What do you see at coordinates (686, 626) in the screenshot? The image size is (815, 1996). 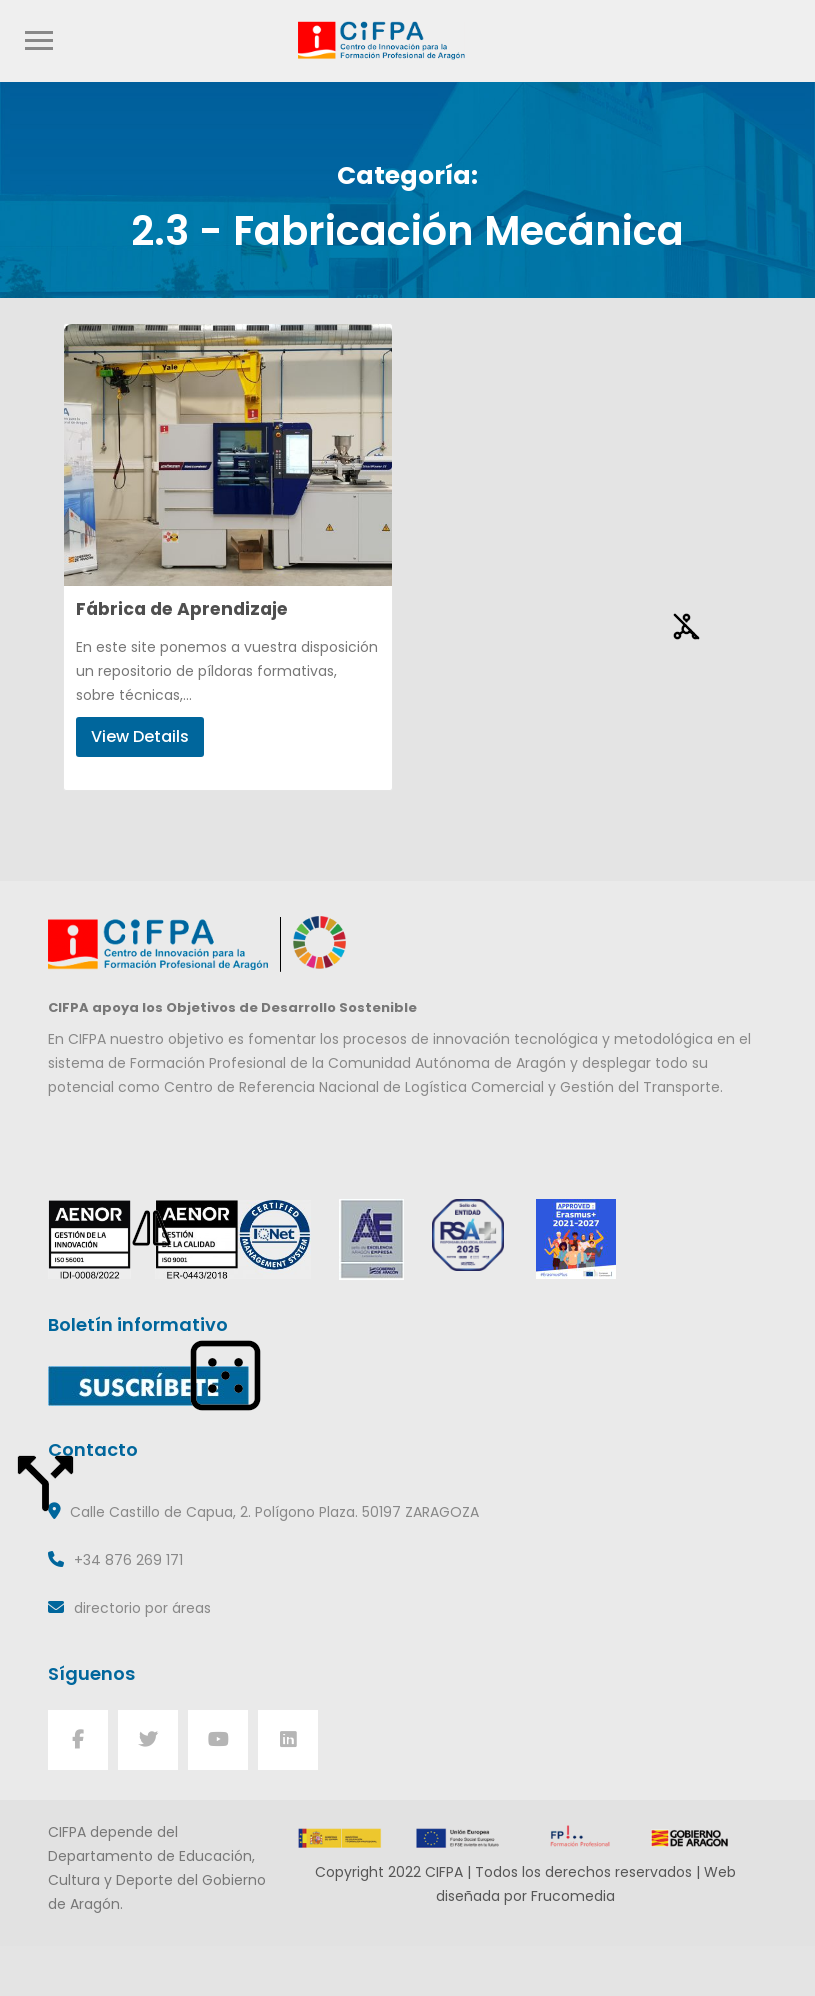 I see `disable social sharing features` at bounding box center [686, 626].